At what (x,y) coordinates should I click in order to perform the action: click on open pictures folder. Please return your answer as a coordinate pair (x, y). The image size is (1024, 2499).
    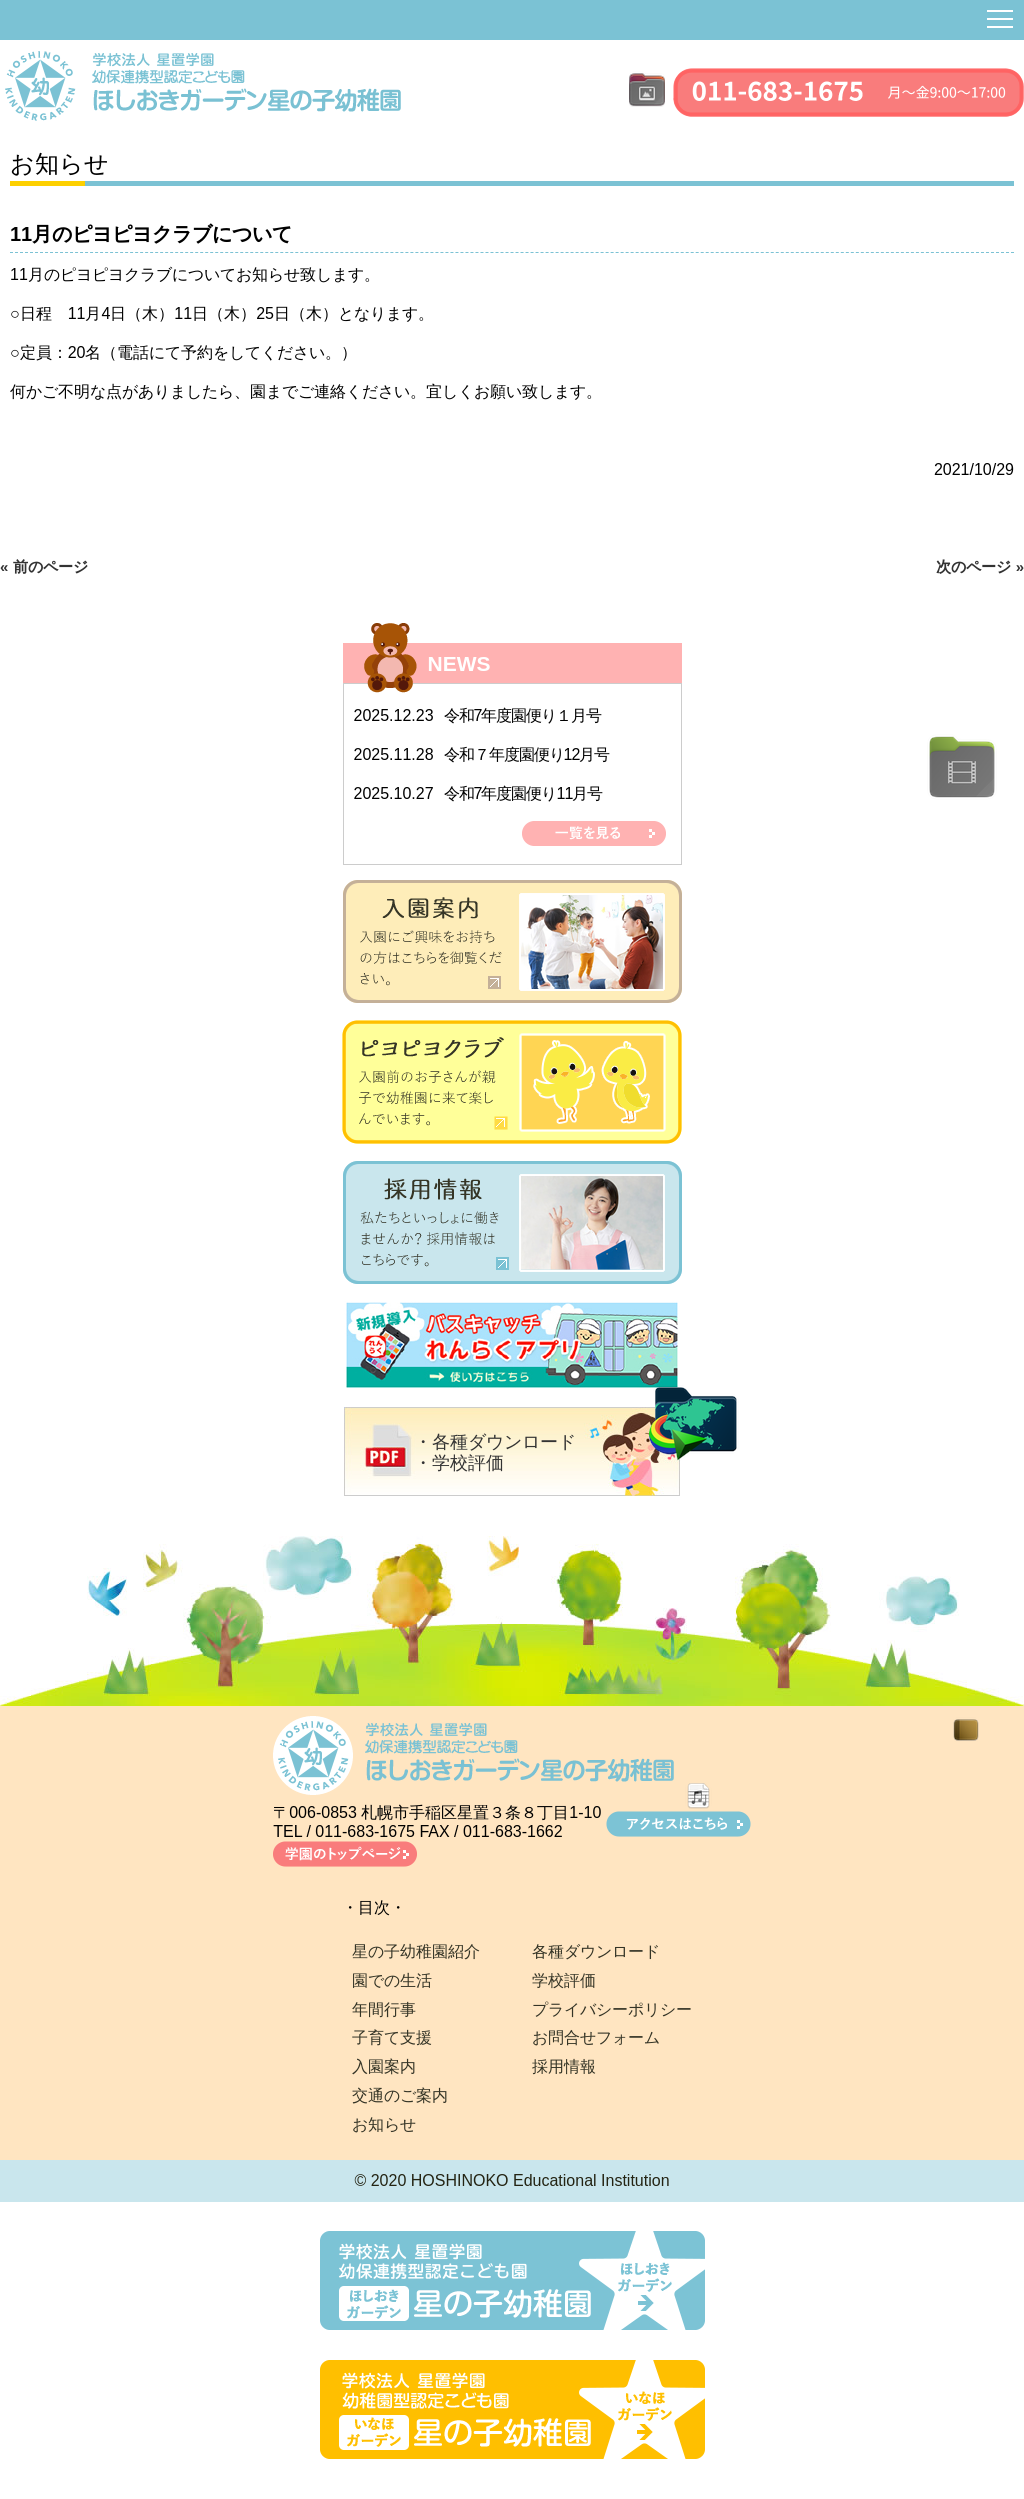
    Looking at the image, I should click on (647, 89).